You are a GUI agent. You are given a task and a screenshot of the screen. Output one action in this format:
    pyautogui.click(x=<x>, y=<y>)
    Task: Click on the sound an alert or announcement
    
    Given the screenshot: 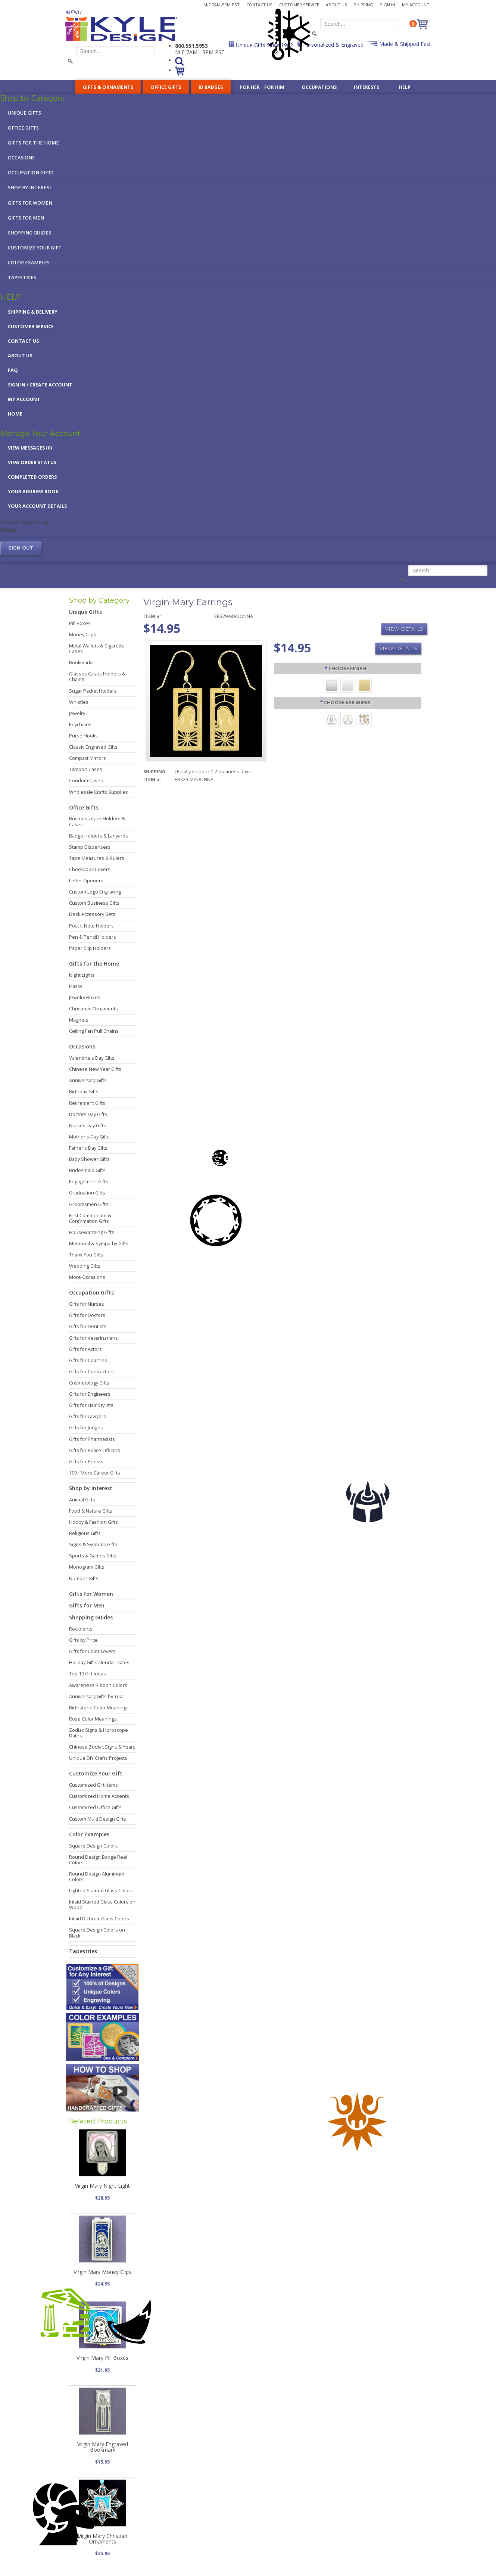 What is the action you would take?
    pyautogui.click(x=130, y=2320)
    